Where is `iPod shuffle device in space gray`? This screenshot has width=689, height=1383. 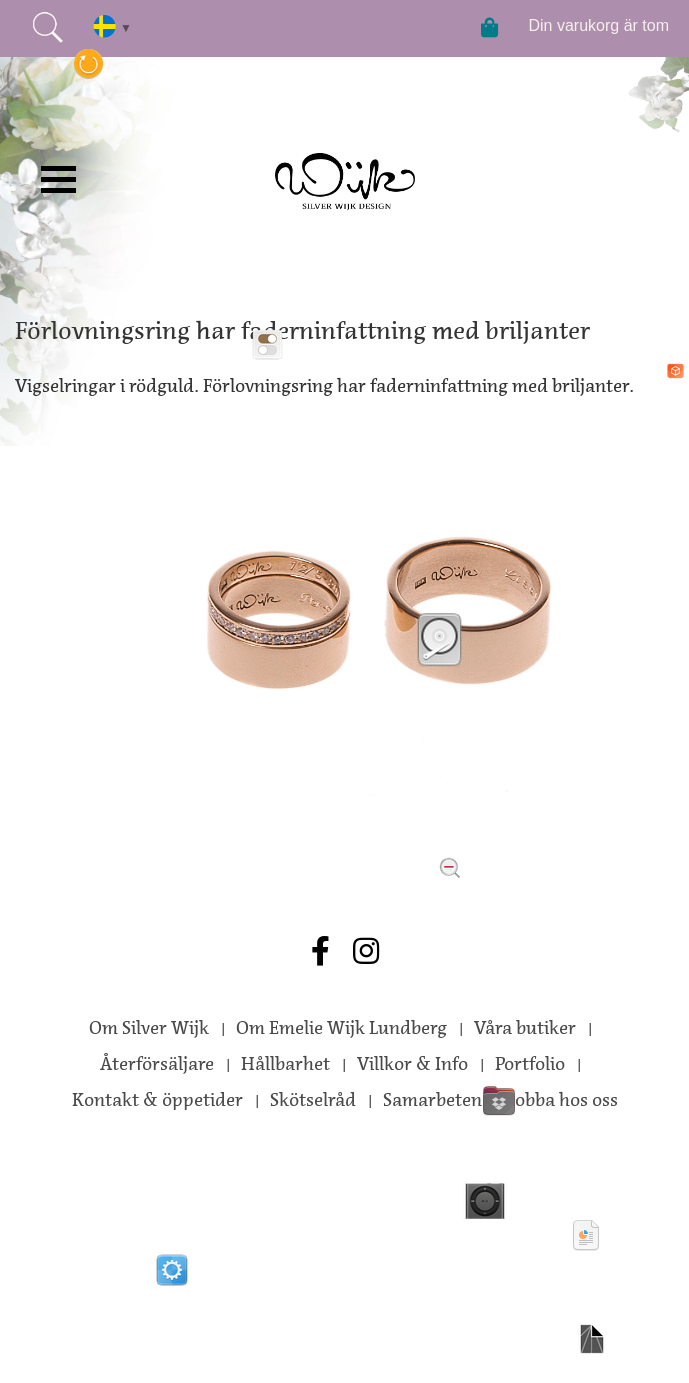
iPod shuffle device in space gray is located at coordinates (485, 1201).